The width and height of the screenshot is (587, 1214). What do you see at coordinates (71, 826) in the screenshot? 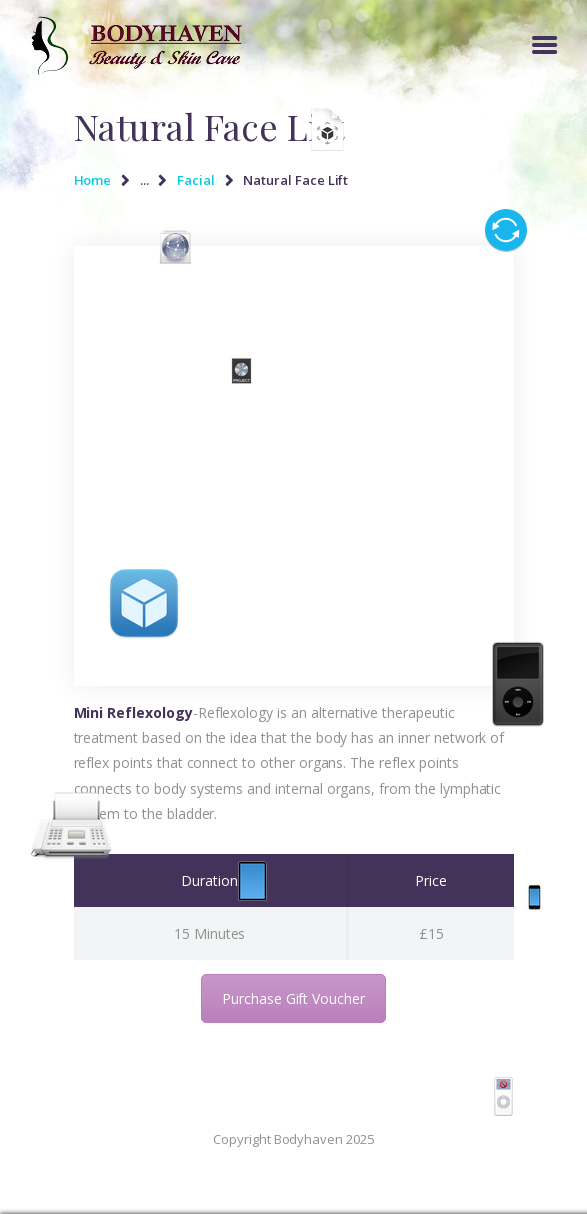
I see `send or receive a fax` at bounding box center [71, 826].